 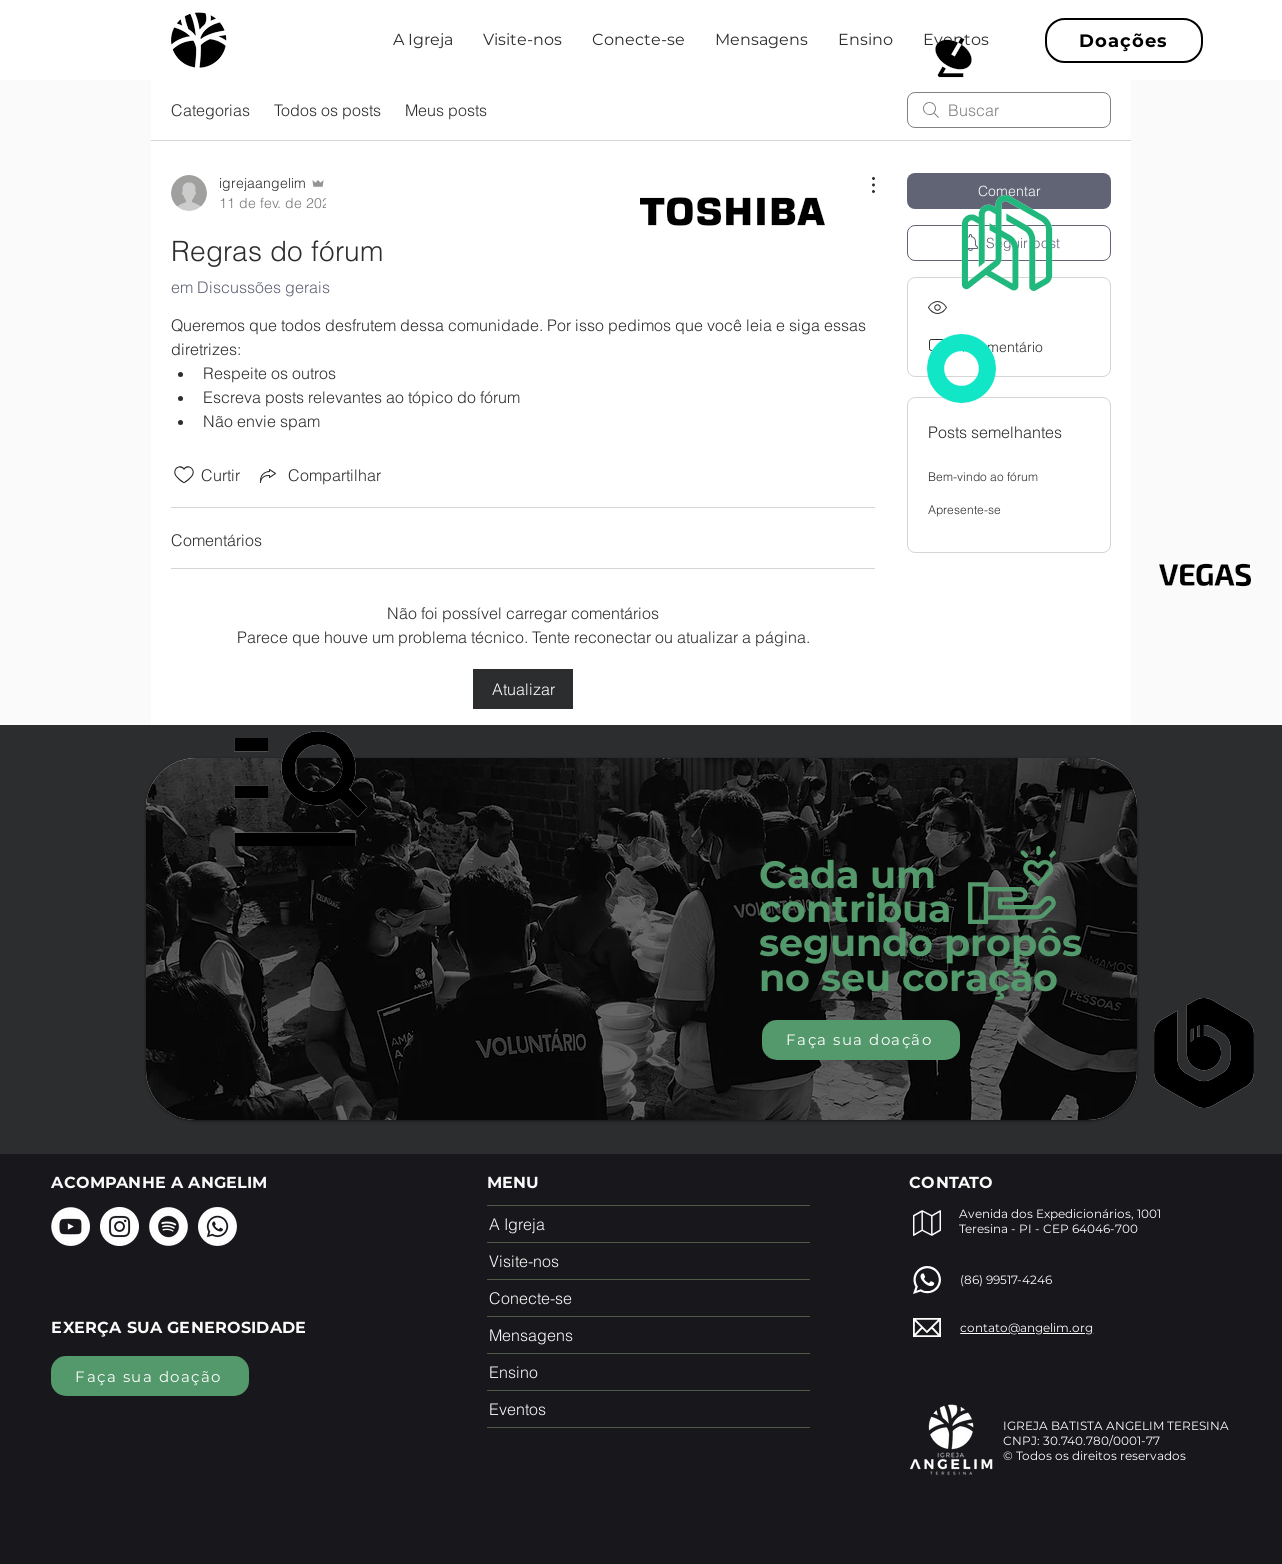 I want to click on search within menu options, so click(x=295, y=792).